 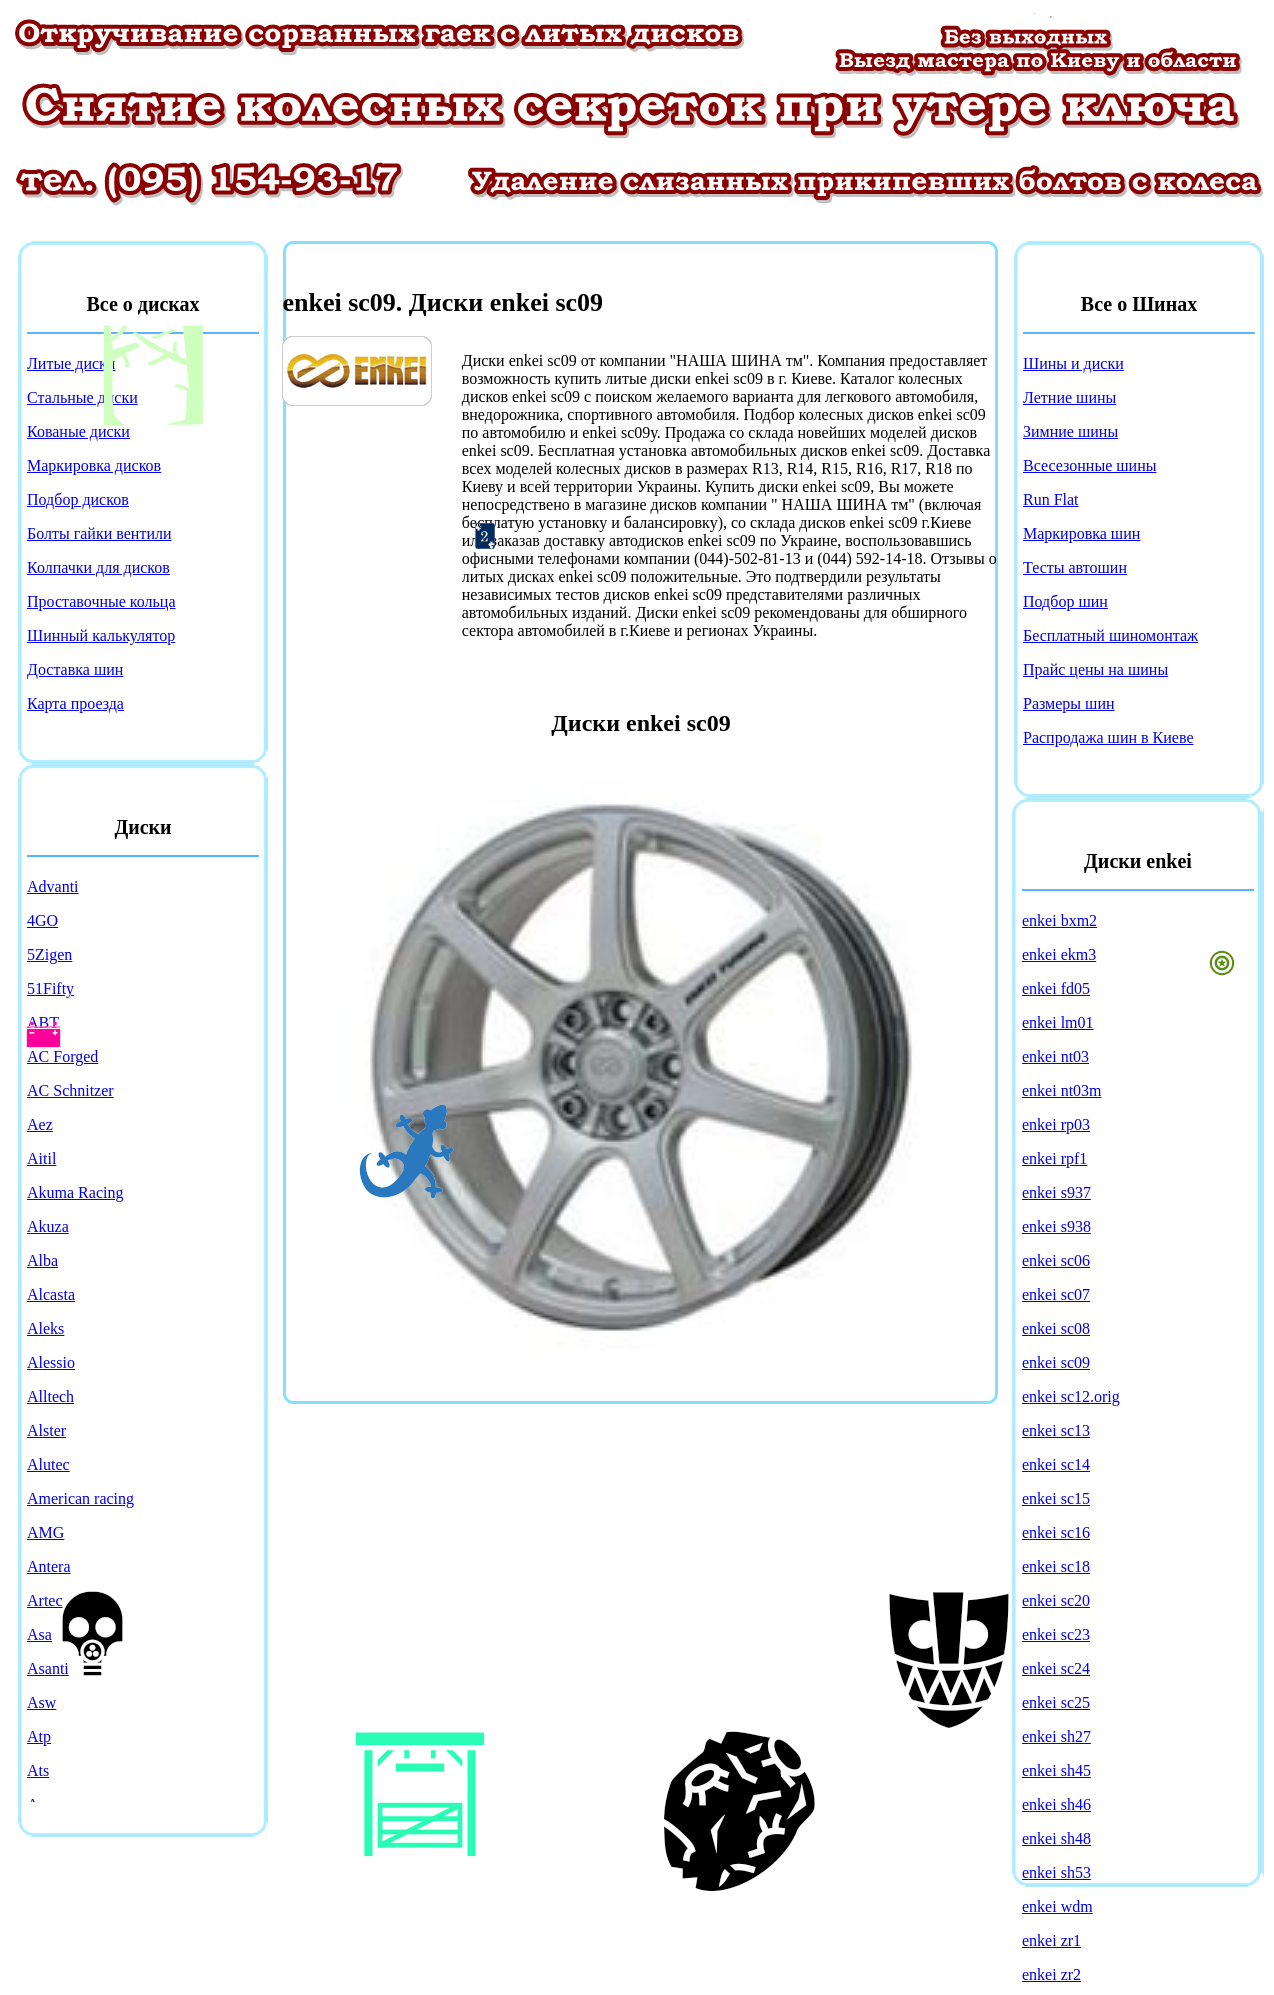 I want to click on gecko or lizard character in a game interface, so click(x=406, y=1151).